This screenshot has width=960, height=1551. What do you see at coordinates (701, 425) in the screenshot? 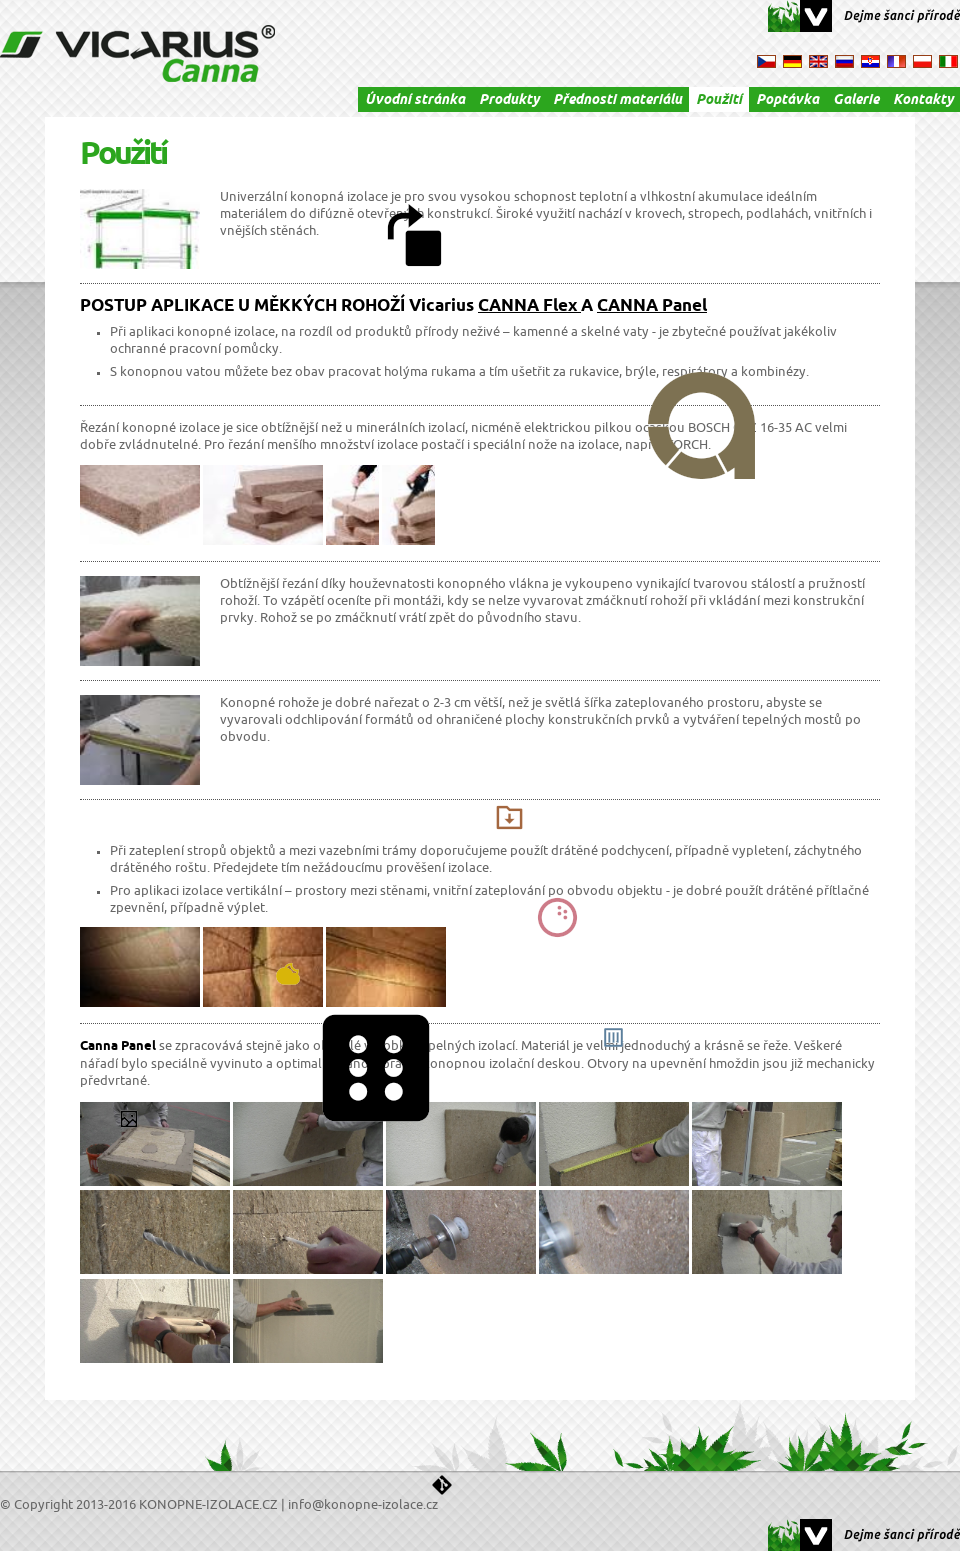
I see `akaunting accounting software logo` at bounding box center [701, 425].